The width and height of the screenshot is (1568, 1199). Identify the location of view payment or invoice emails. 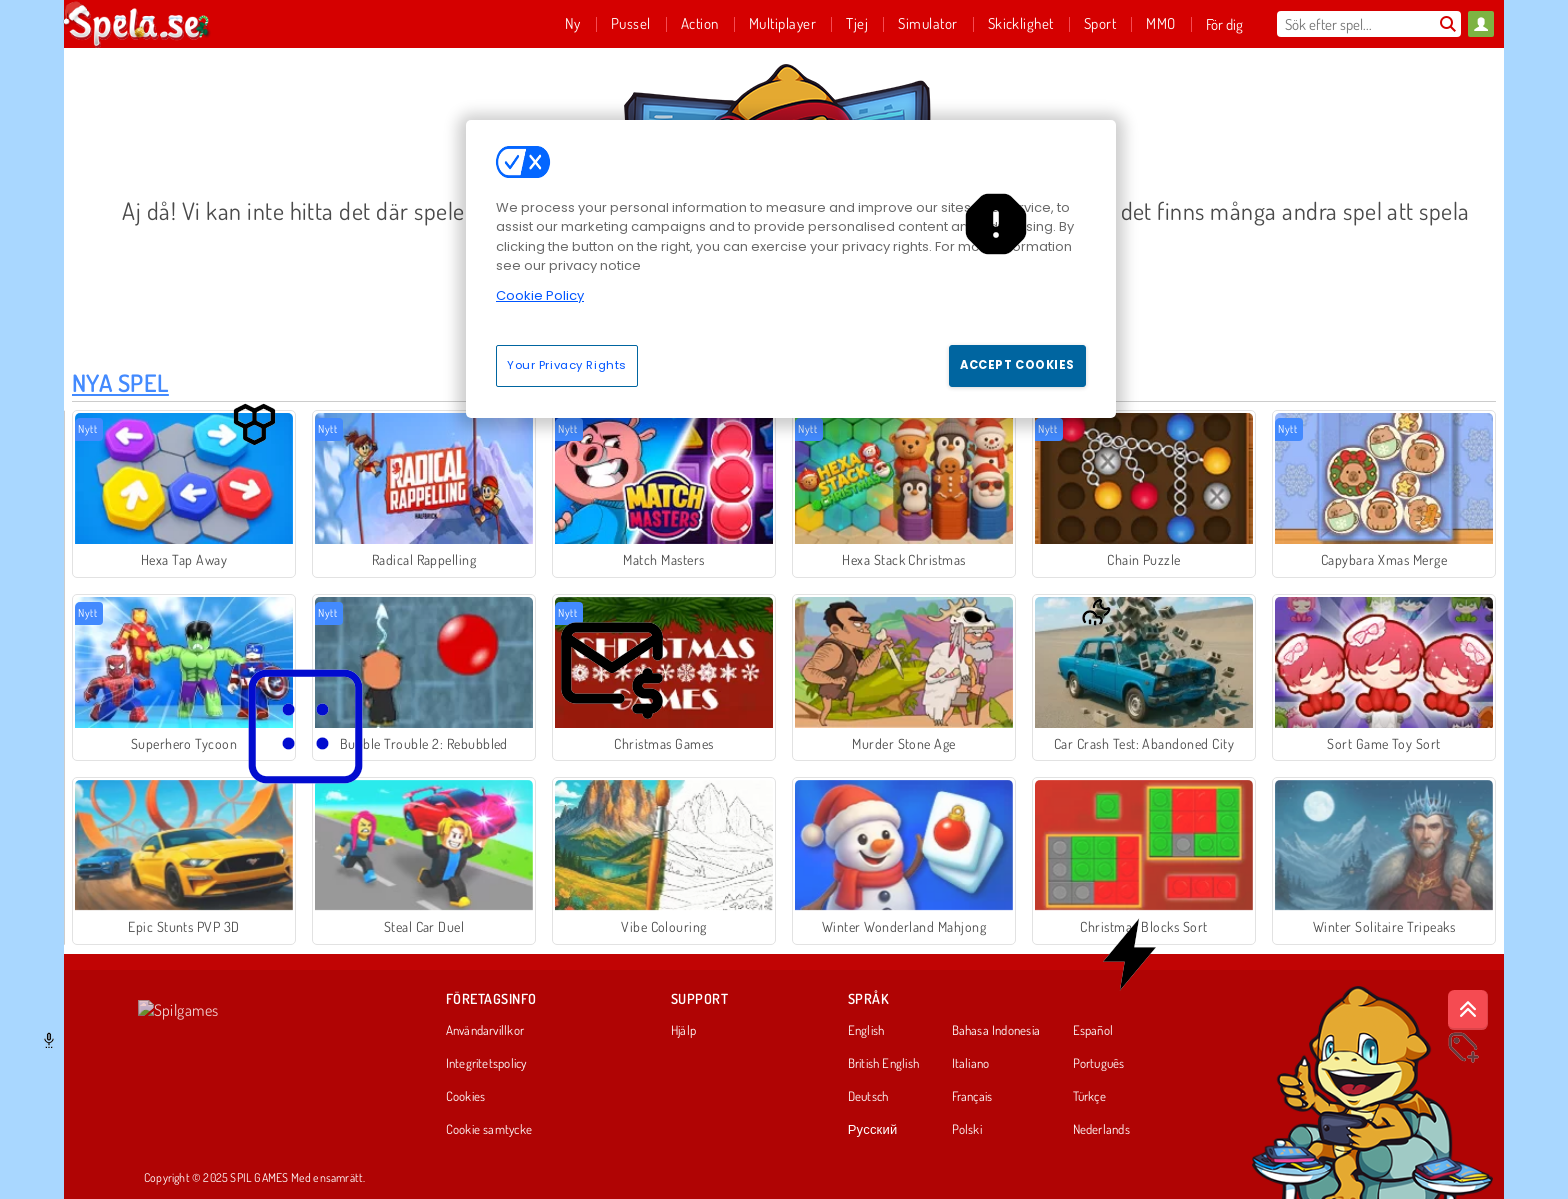
(612, 663).